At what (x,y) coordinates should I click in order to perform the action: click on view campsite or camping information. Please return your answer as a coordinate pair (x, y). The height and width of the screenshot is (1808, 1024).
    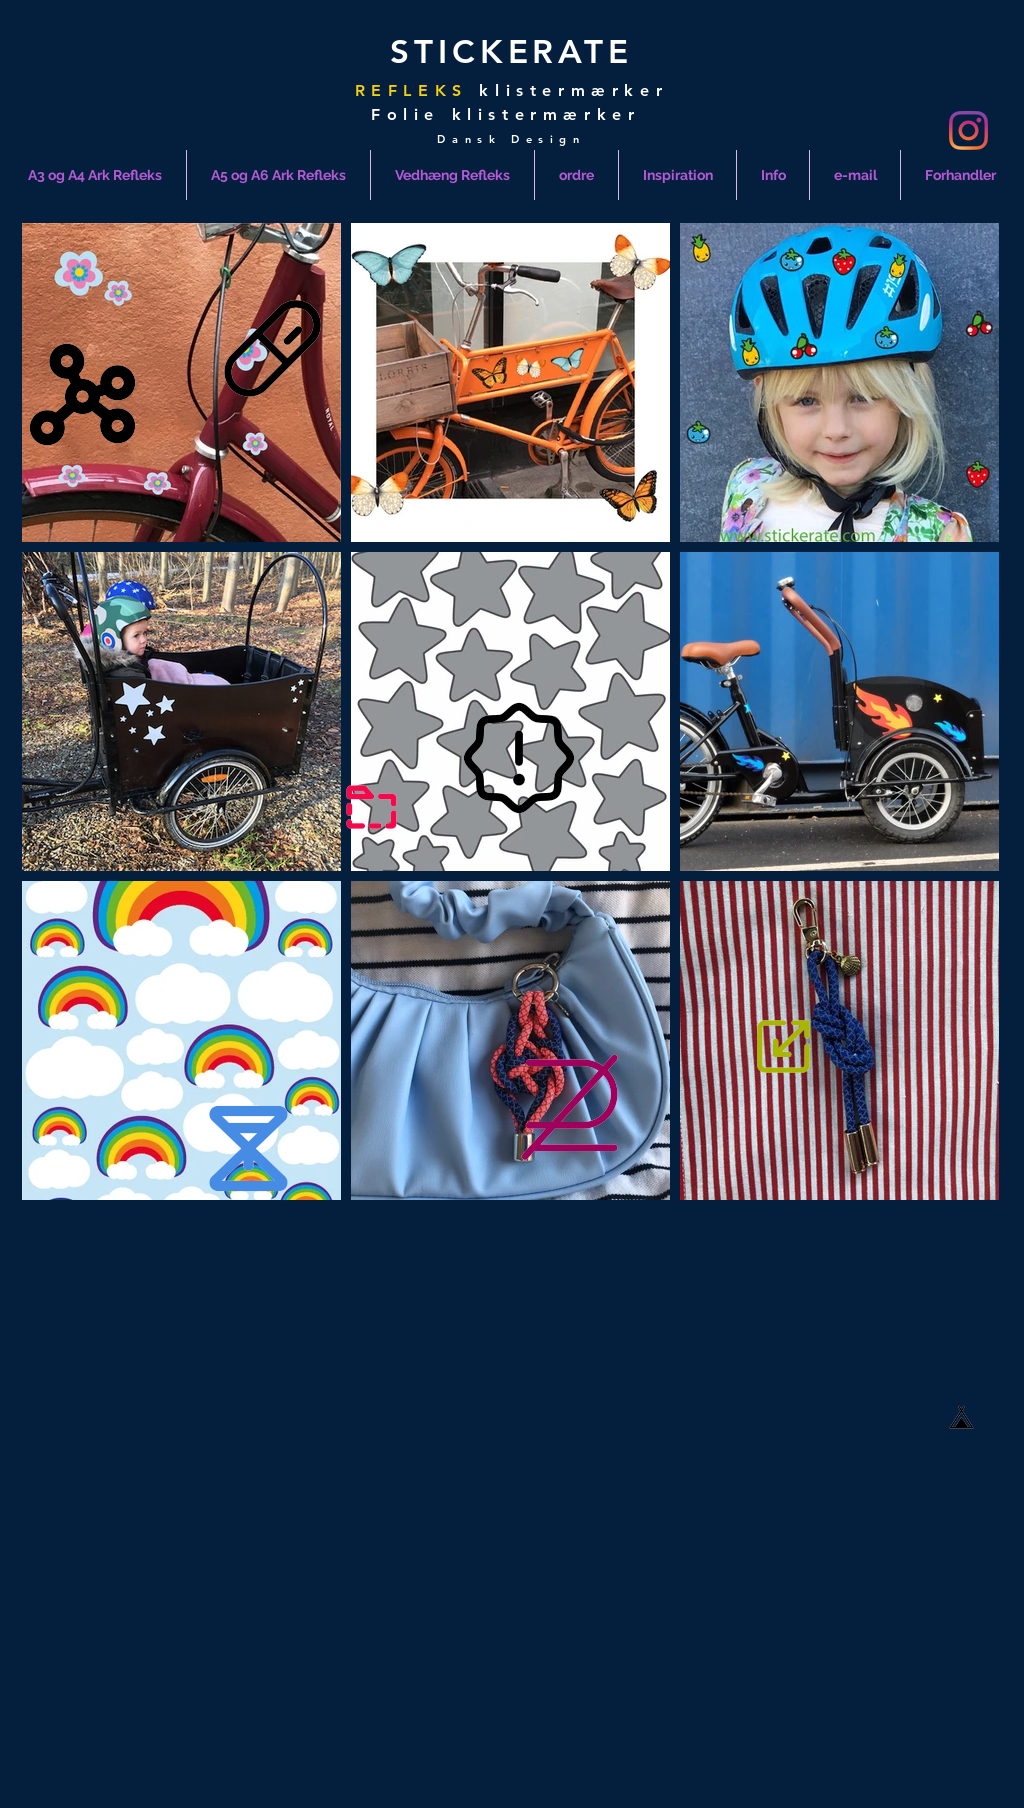
    Looking at the image, I should click on (961, 1418).